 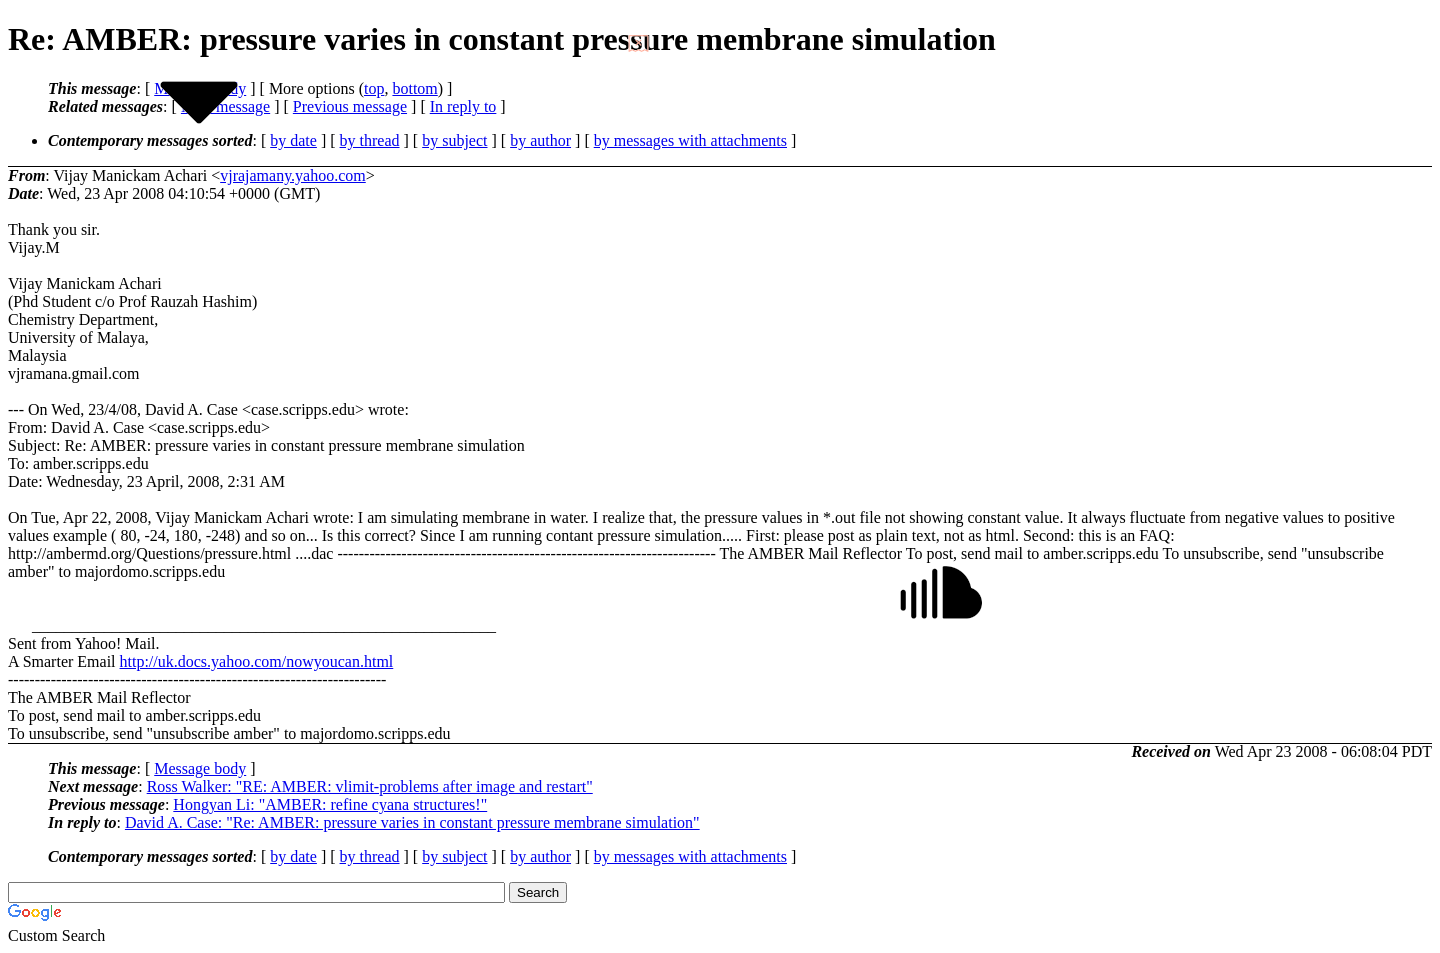 I want to click on expand a dropdown menu, so click(x=199, y=99).